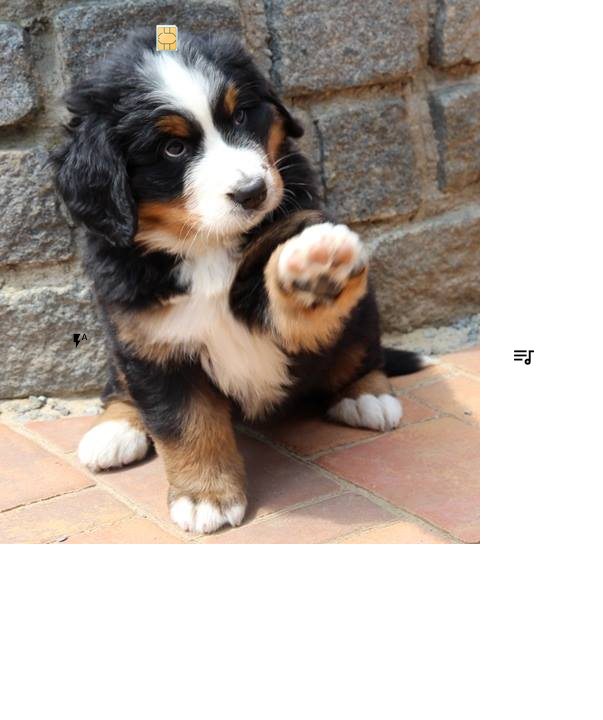  Describe the element at coordinates (523, 356) in the screenshot. I see `view music queue or playlist` at that location.